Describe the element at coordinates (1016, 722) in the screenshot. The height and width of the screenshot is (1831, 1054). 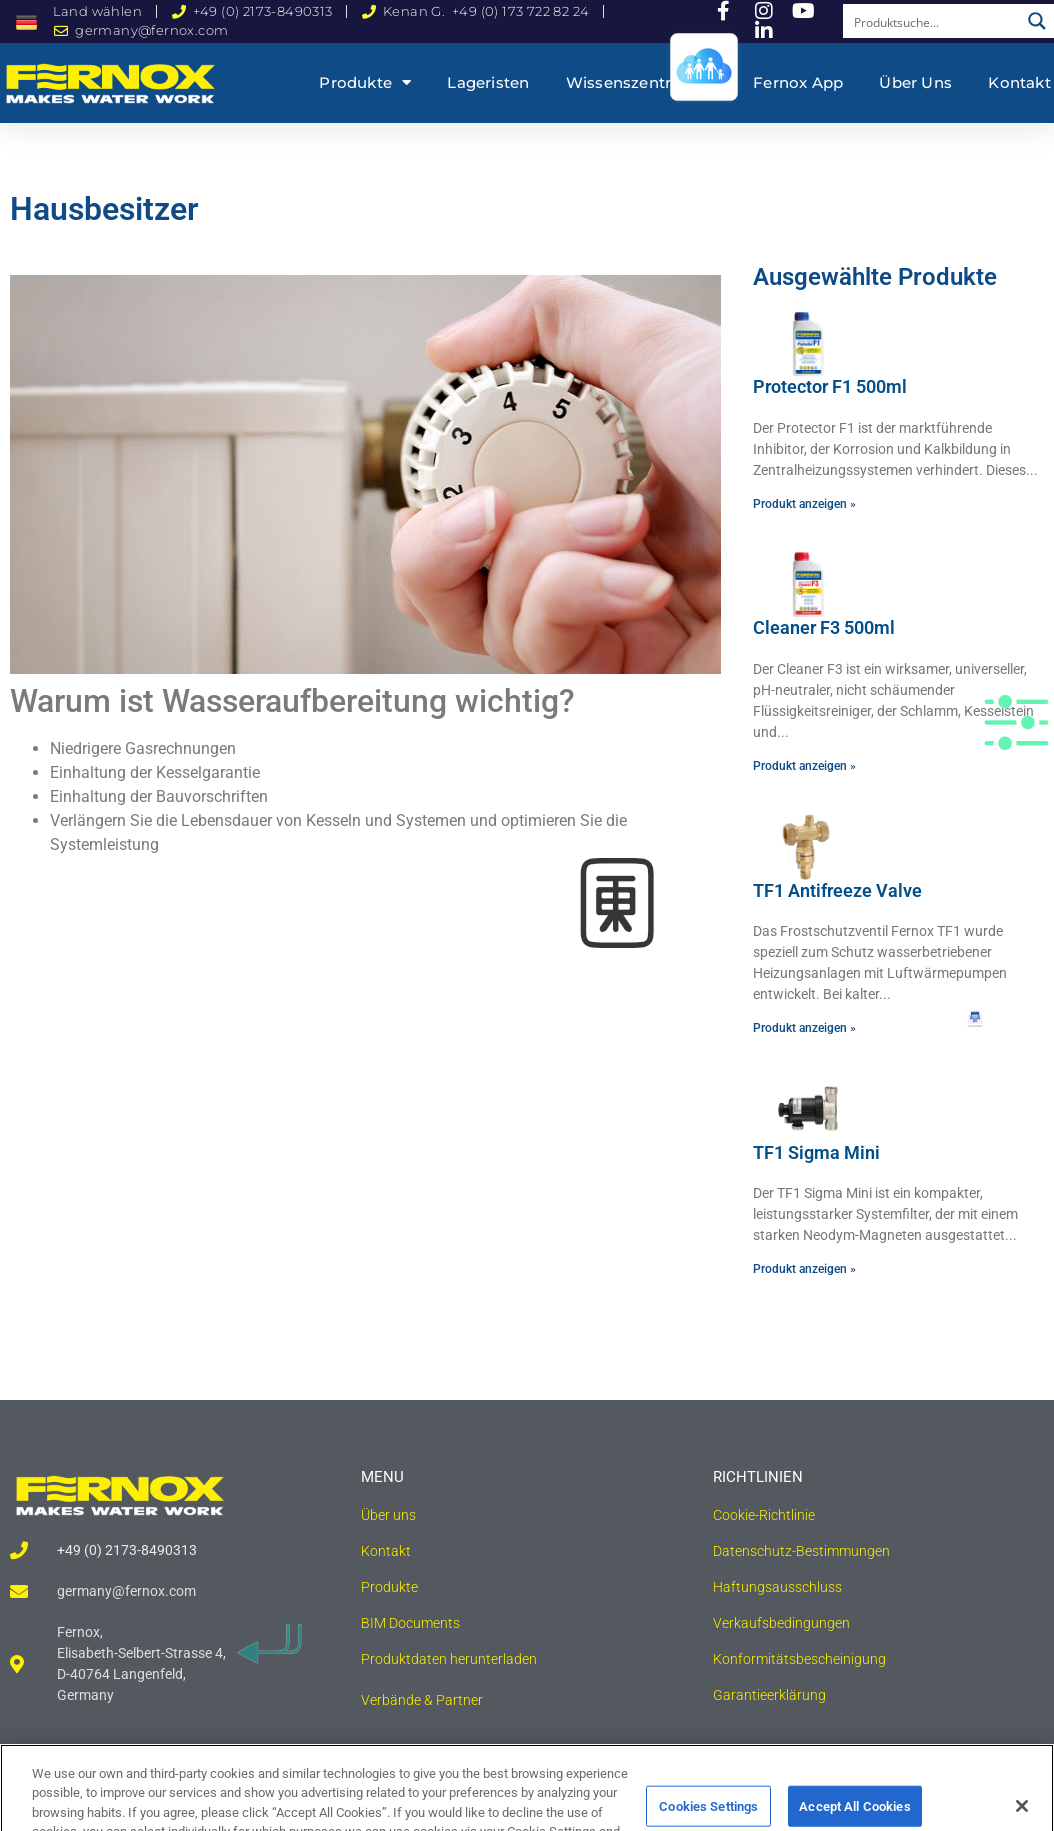
I see `access system preferences or settings` at that location.